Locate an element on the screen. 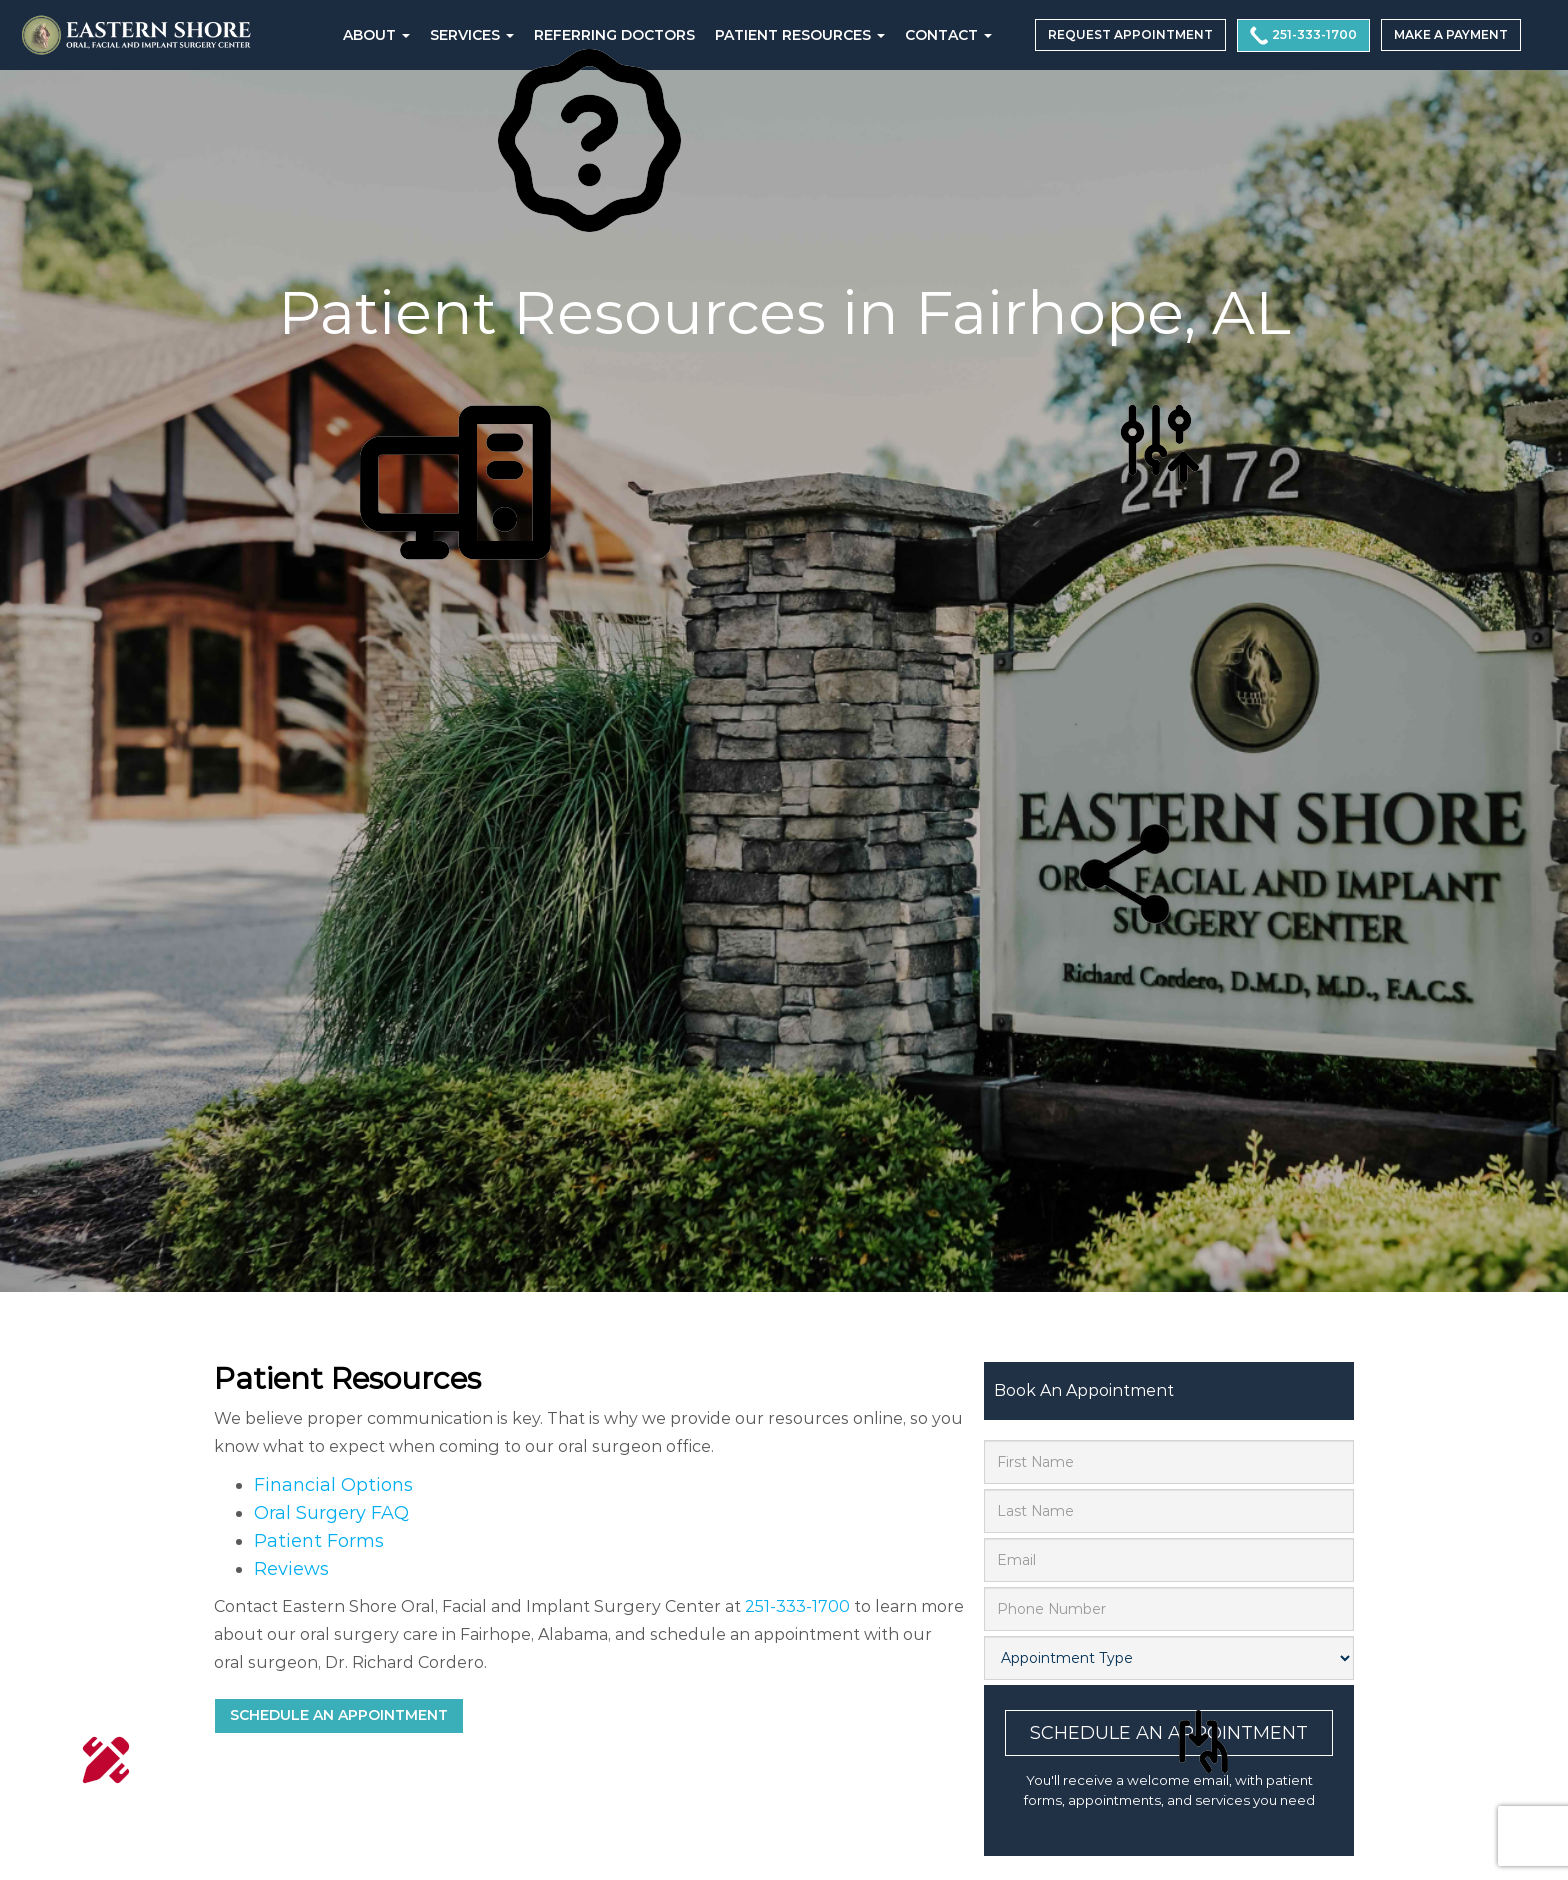 The height and width of the screenshot is (1880, 1568). access design or editing tools is located at coordinates (106, 1760).